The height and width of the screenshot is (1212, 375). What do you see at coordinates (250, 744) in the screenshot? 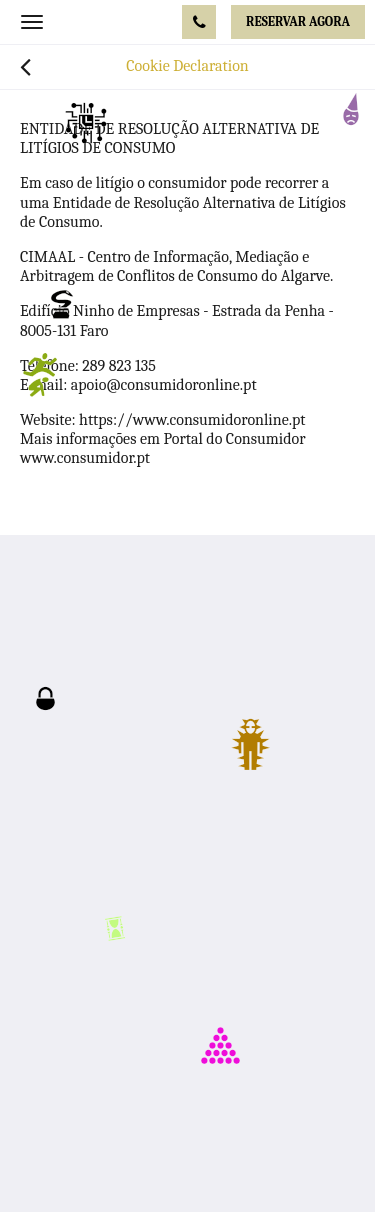
I see `equip spiked armor to your character` at bounding box center [250, 744].